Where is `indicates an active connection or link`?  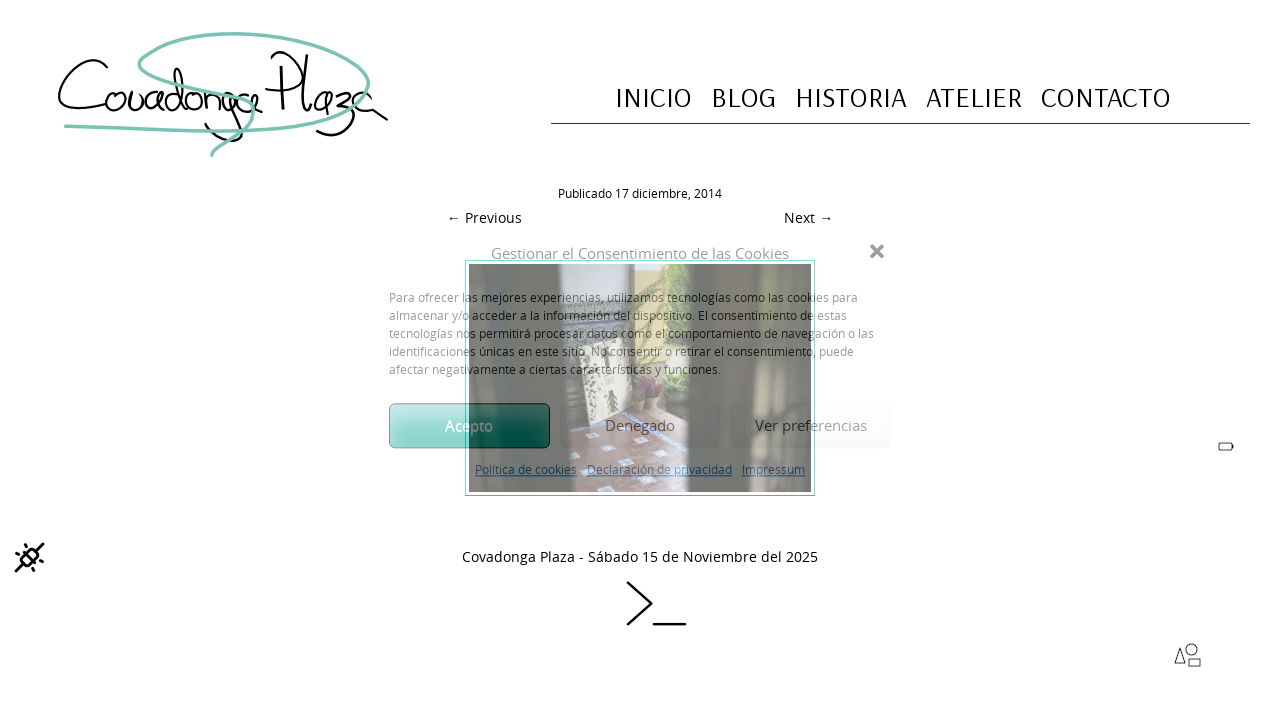 indicates an active connection or link is located at coordinates (29, 557).